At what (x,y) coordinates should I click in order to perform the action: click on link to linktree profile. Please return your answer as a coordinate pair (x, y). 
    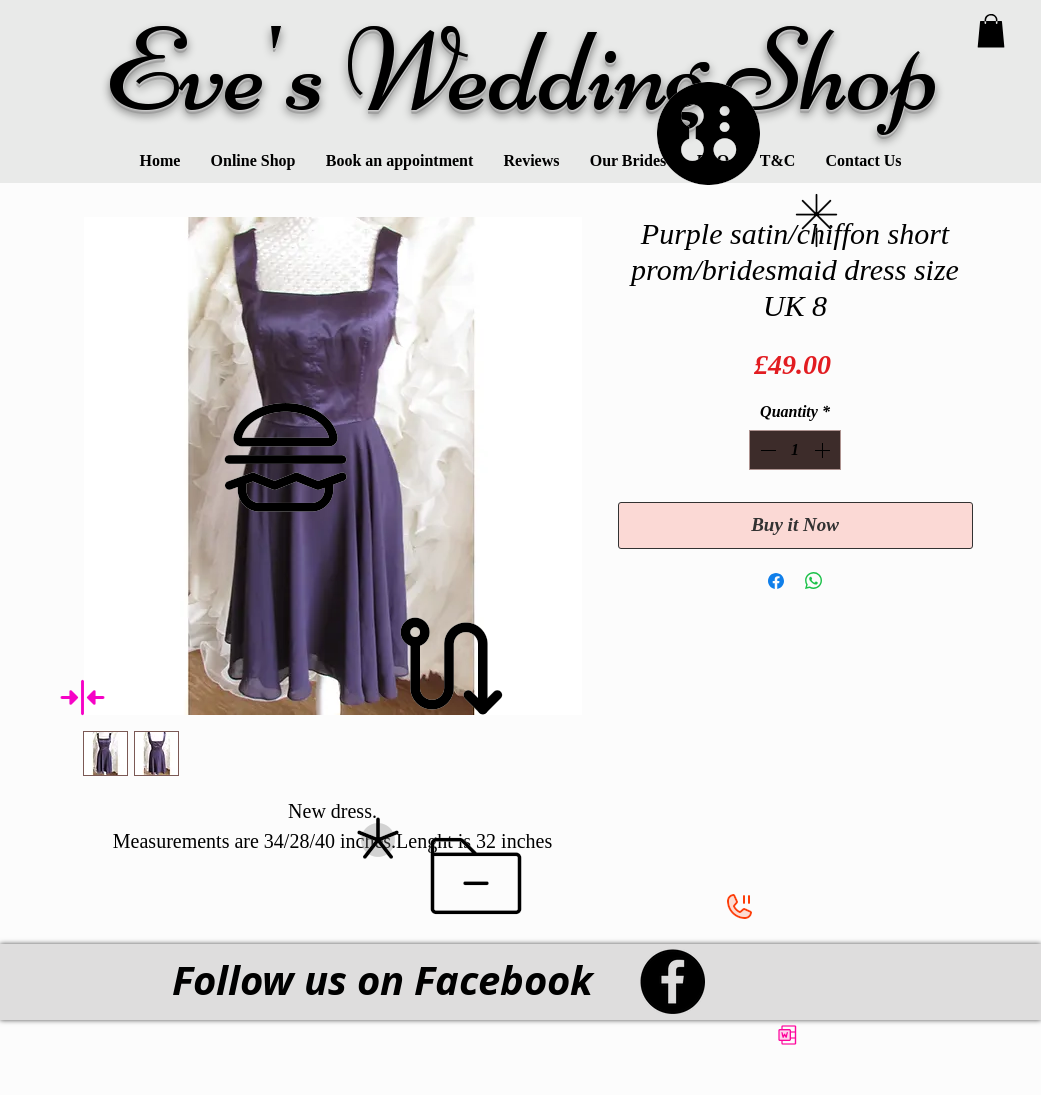
    Looking at the image, I should click on (816, 220).